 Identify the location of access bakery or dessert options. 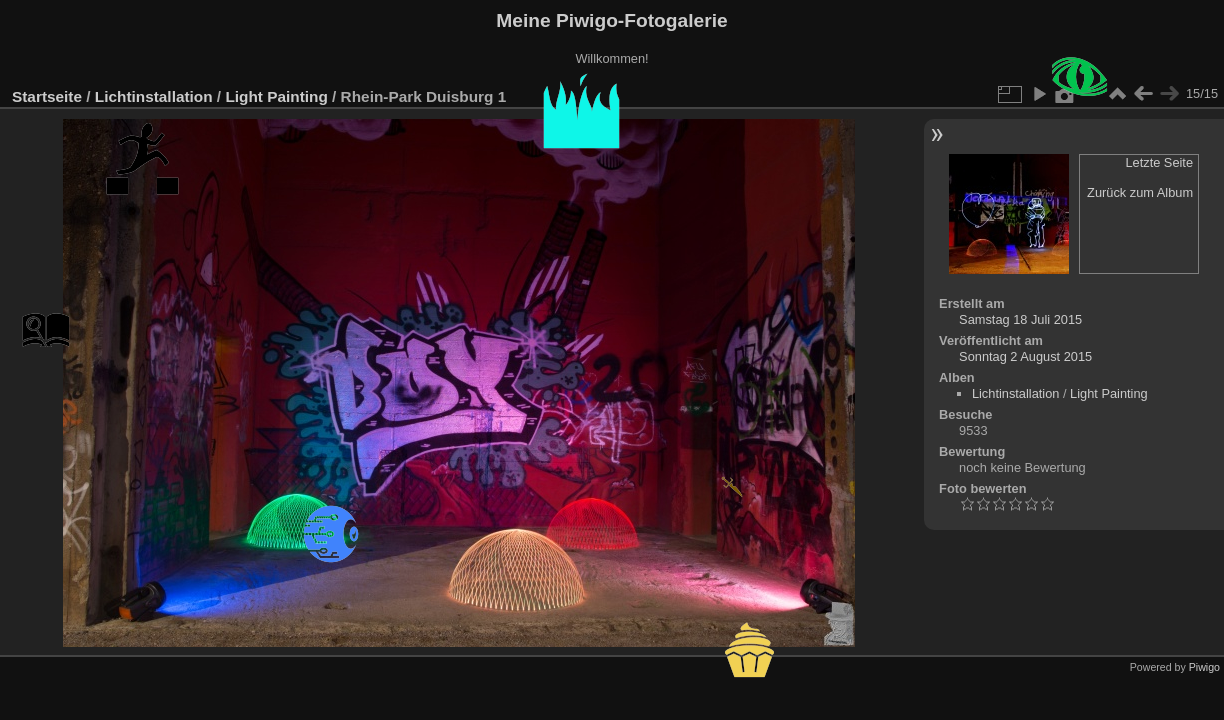
(749, 648).